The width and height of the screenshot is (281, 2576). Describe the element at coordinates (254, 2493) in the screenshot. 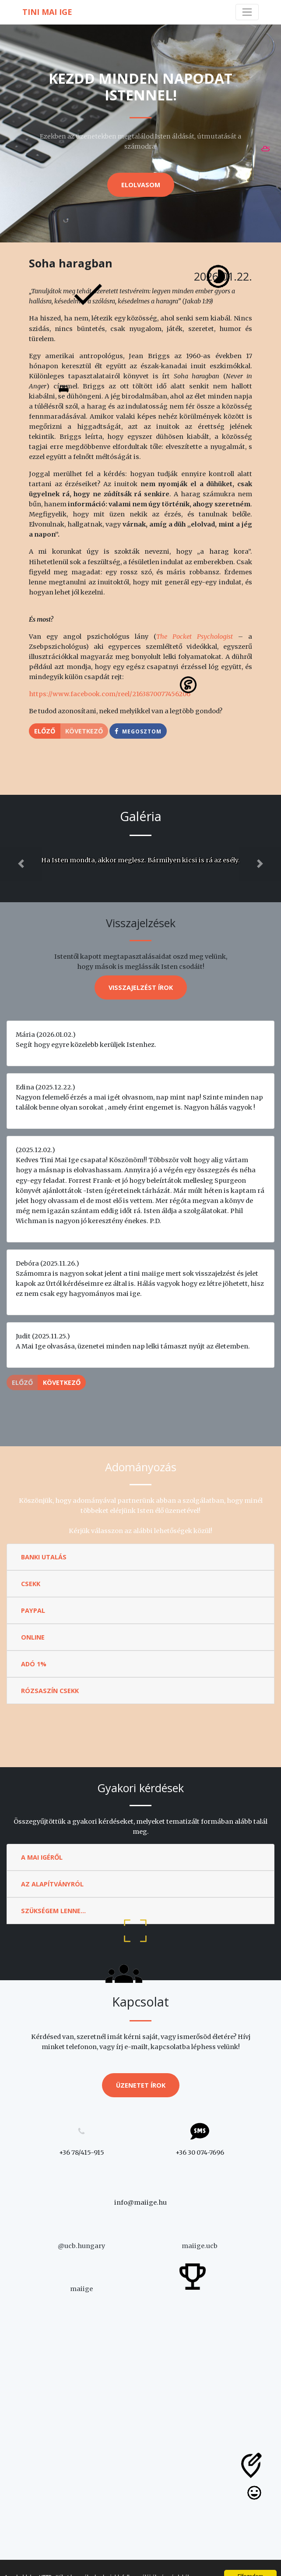

I see `select your current mood or emotional state` at that location.